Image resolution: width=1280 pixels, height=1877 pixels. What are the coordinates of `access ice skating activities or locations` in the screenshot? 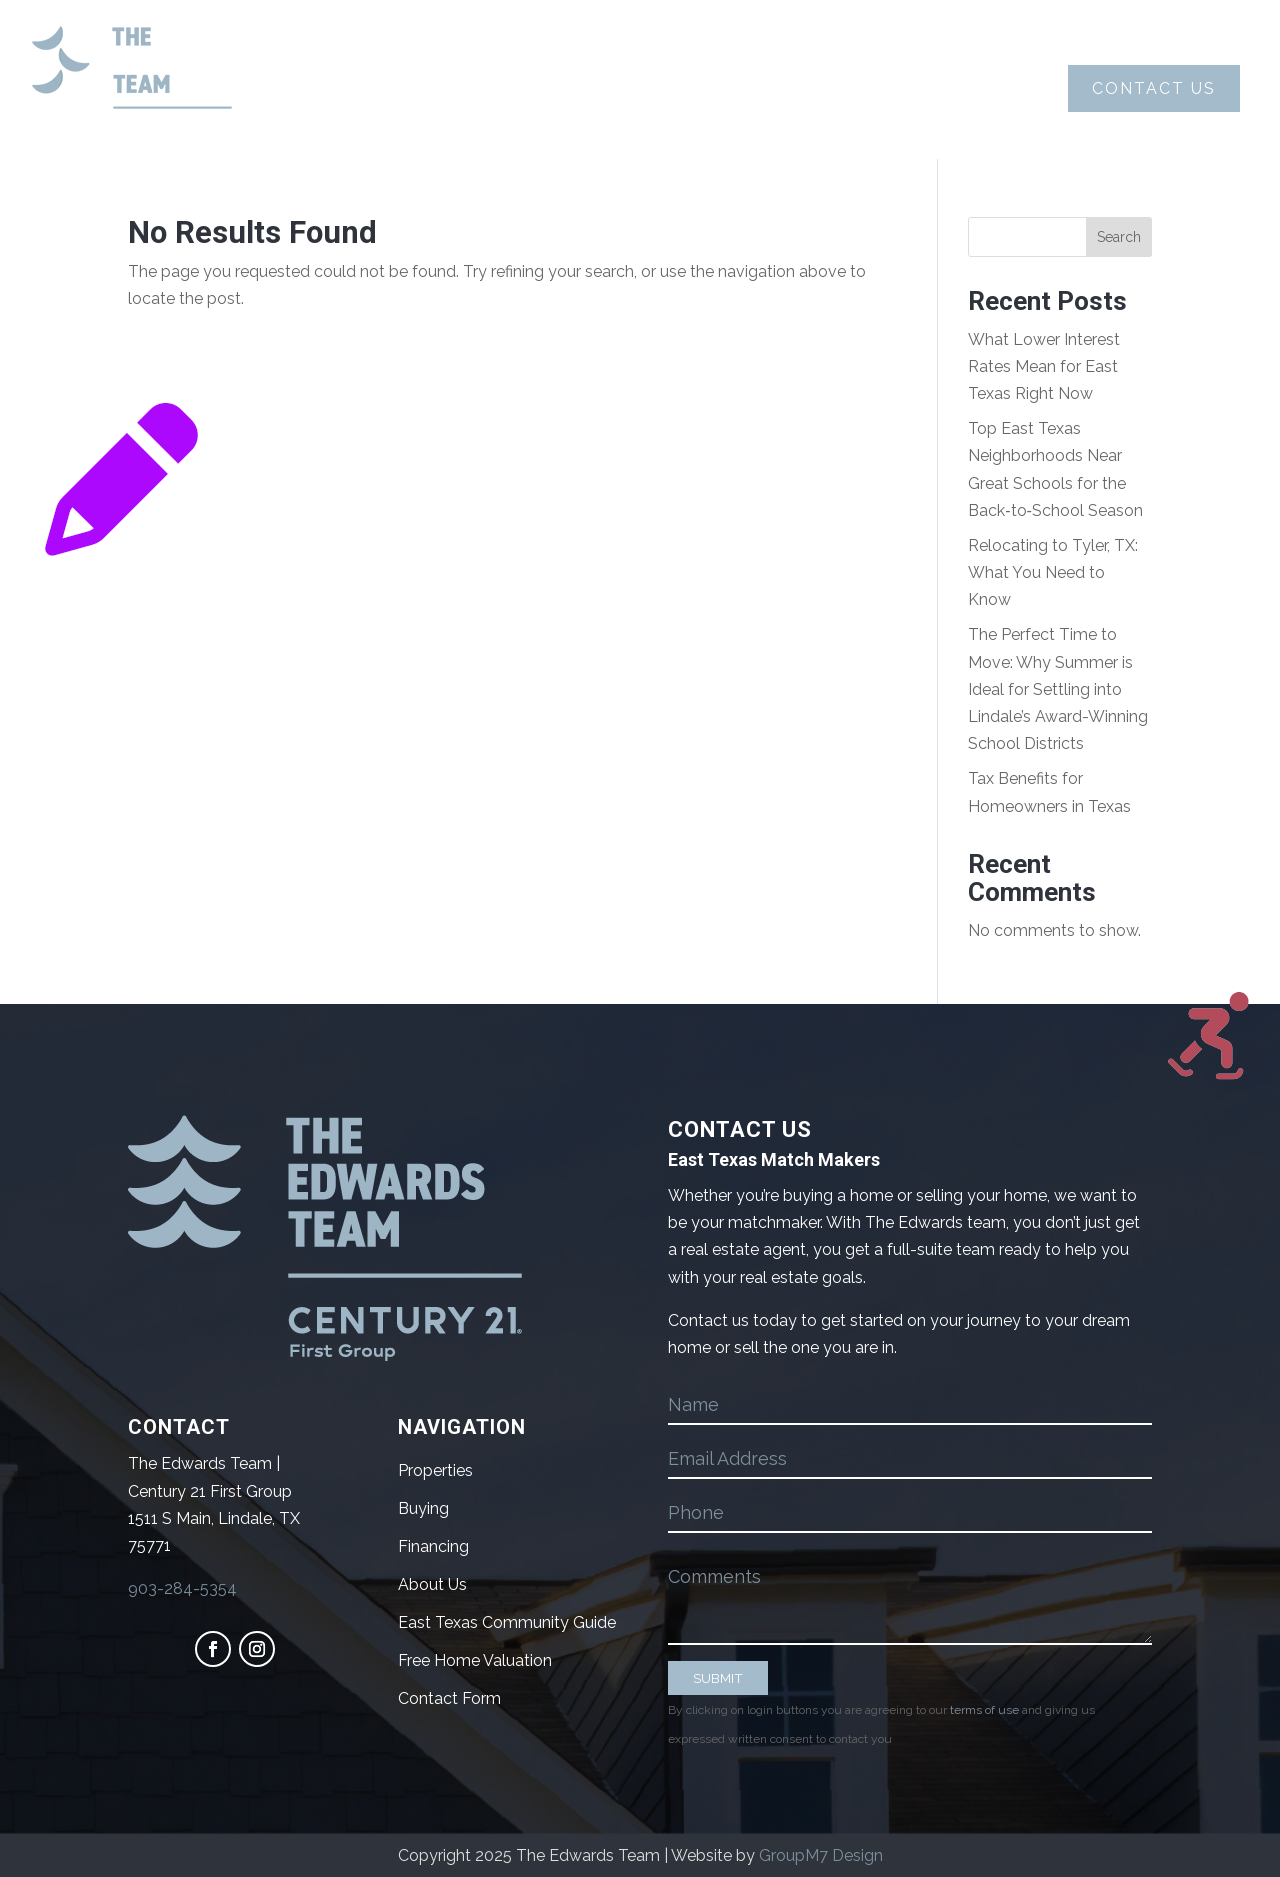 It's located at (1210, 1035).